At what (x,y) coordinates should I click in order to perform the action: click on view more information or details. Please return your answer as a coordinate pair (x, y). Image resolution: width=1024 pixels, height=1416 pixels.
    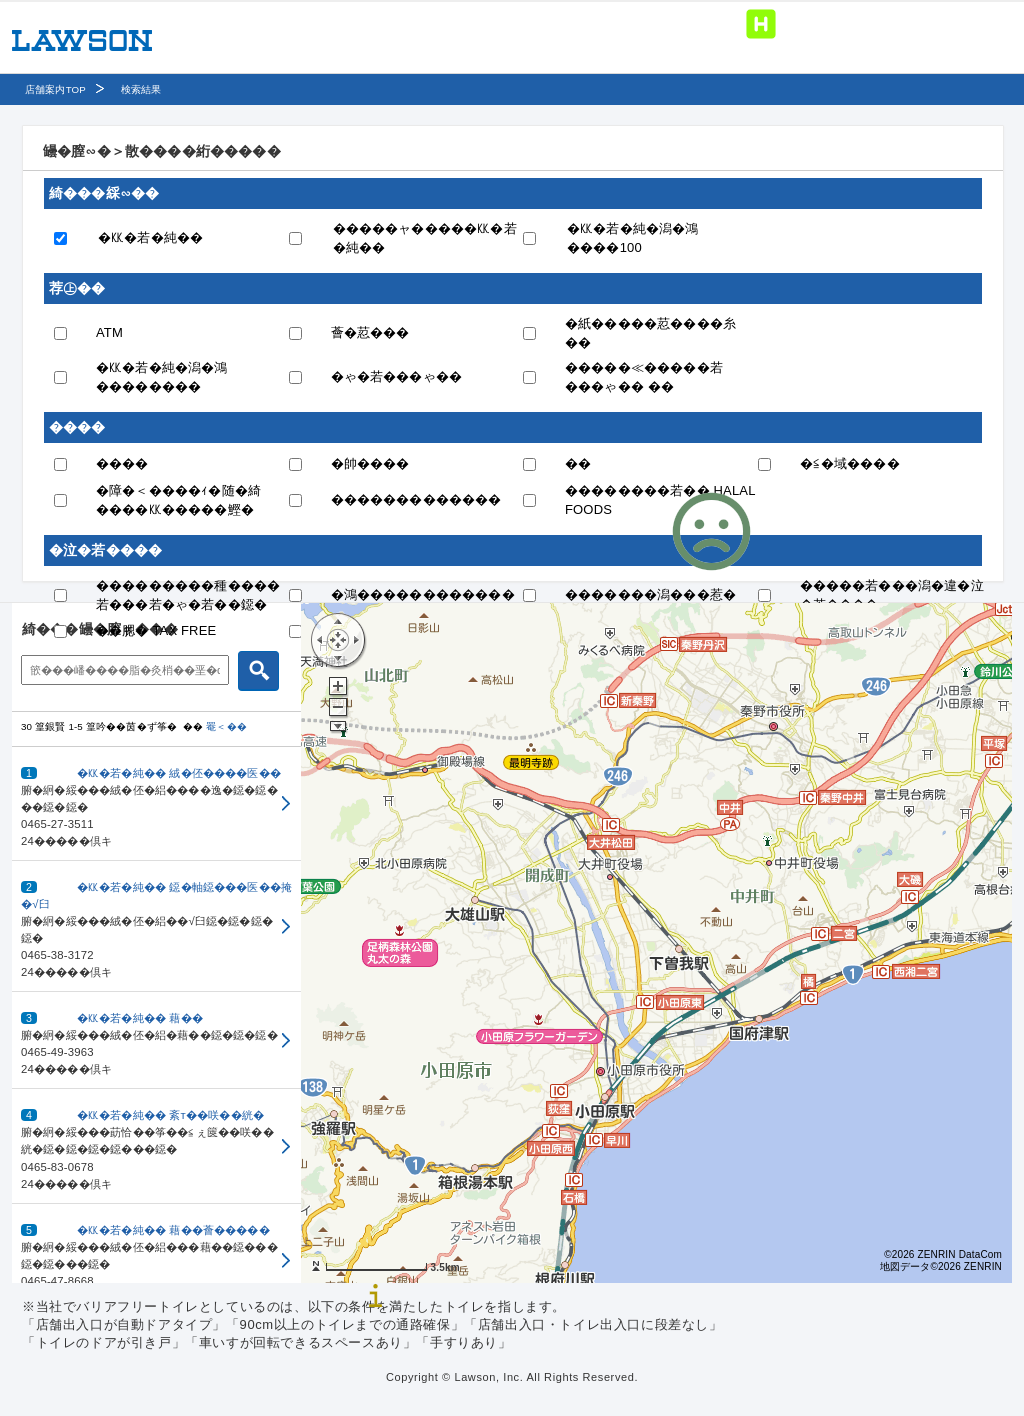
    Looking at the image, I should click on (375, 1295).